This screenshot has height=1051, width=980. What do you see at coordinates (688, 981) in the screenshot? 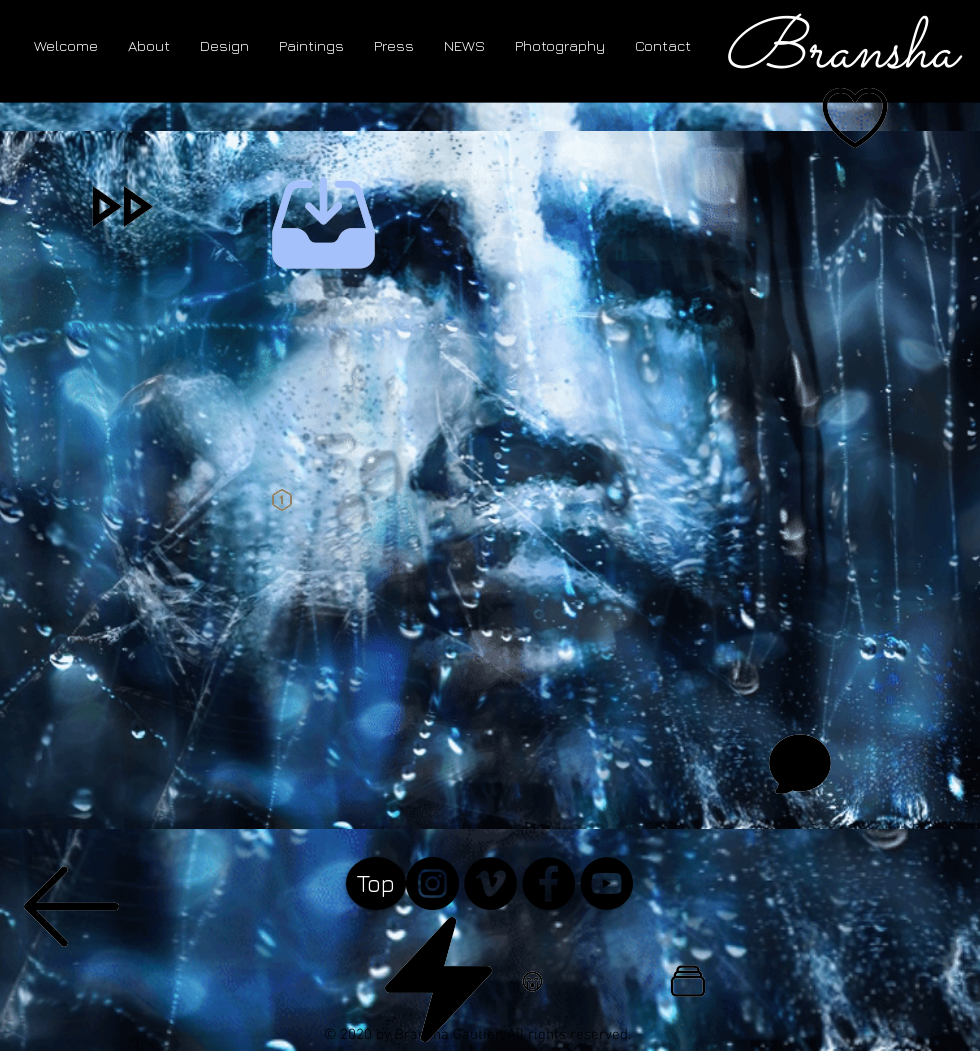
I see `view stacked layers or cards` at bounding box center [688, 981].